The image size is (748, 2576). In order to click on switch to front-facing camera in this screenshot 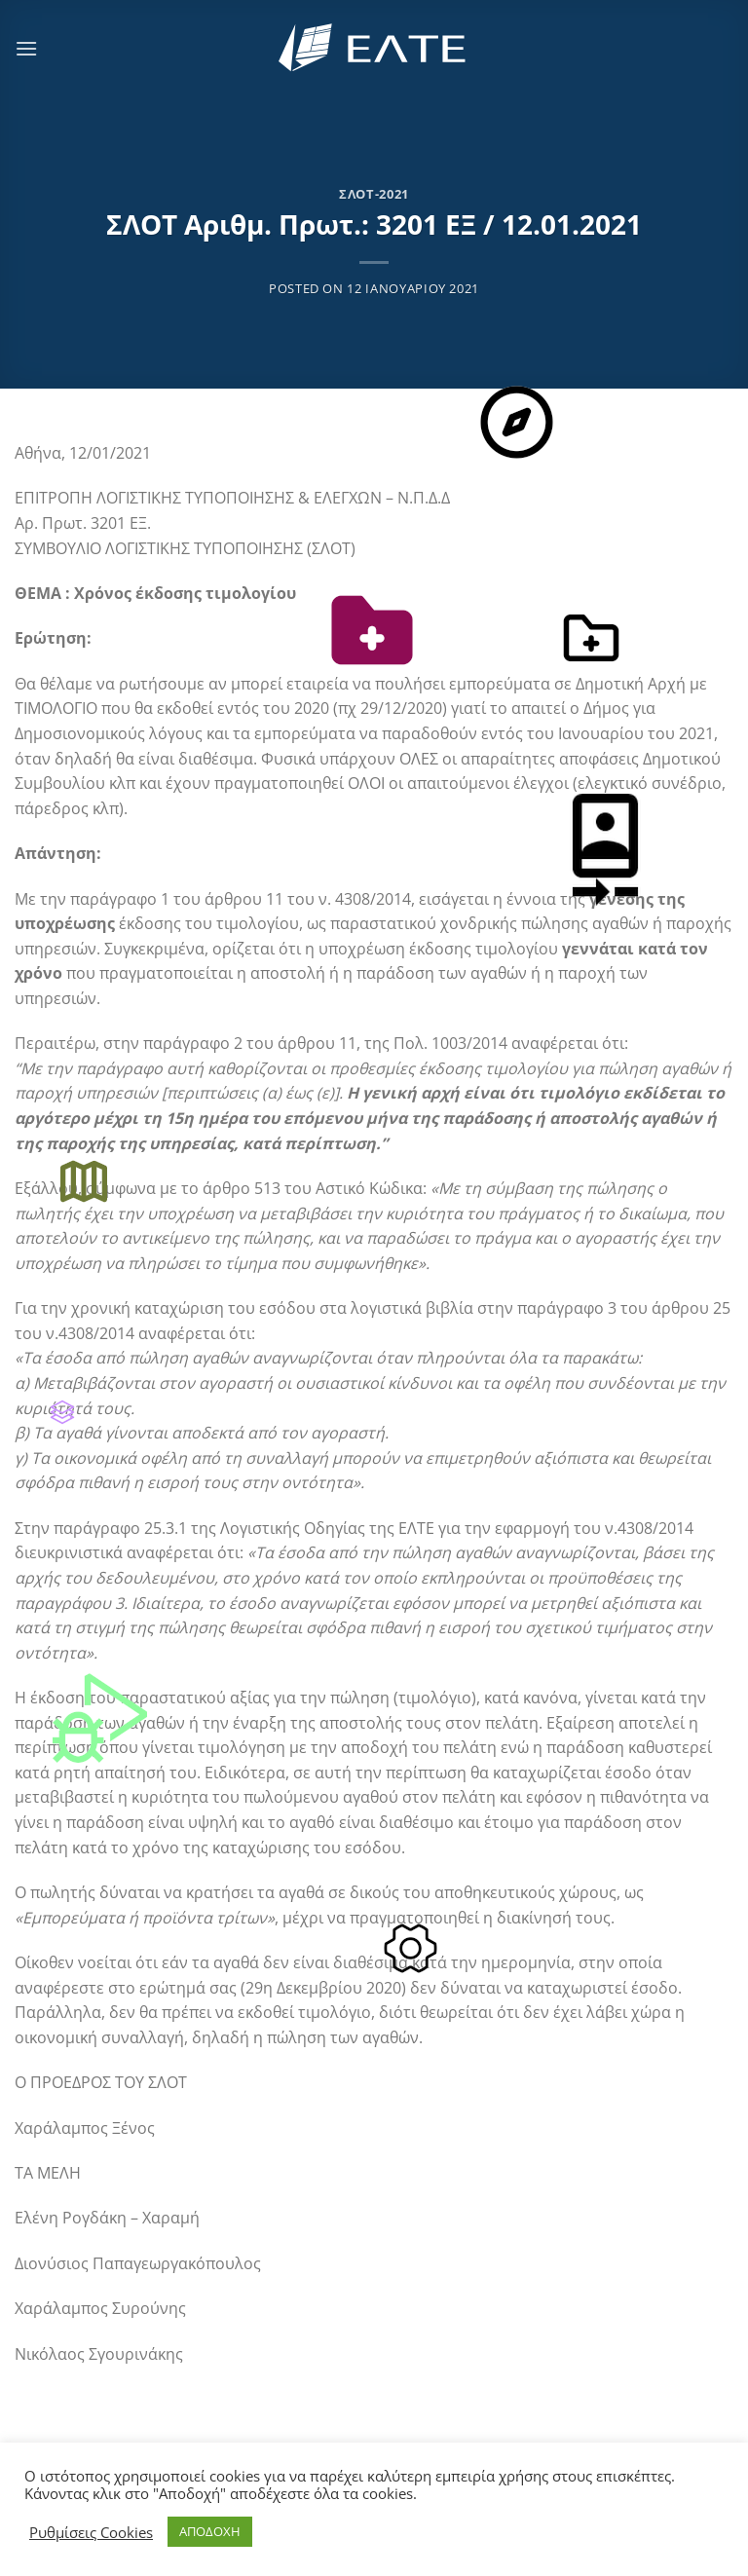, I will do `click(605, 849)`.